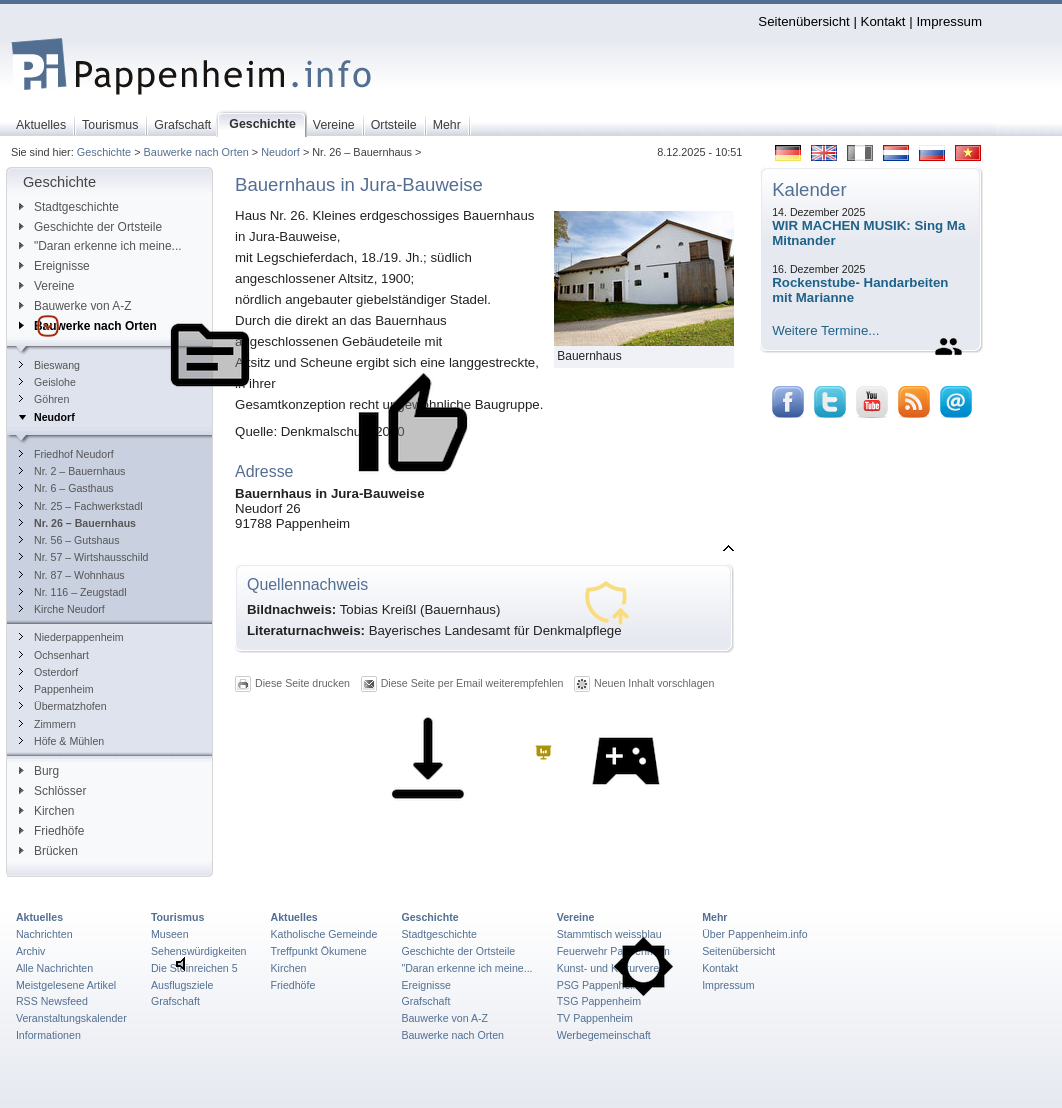 The width and height of the screenshot is (1062, 1108). Describe the element at coordinates (181, 964) in the screenshot. I see `mute or unmute audio` at that location.